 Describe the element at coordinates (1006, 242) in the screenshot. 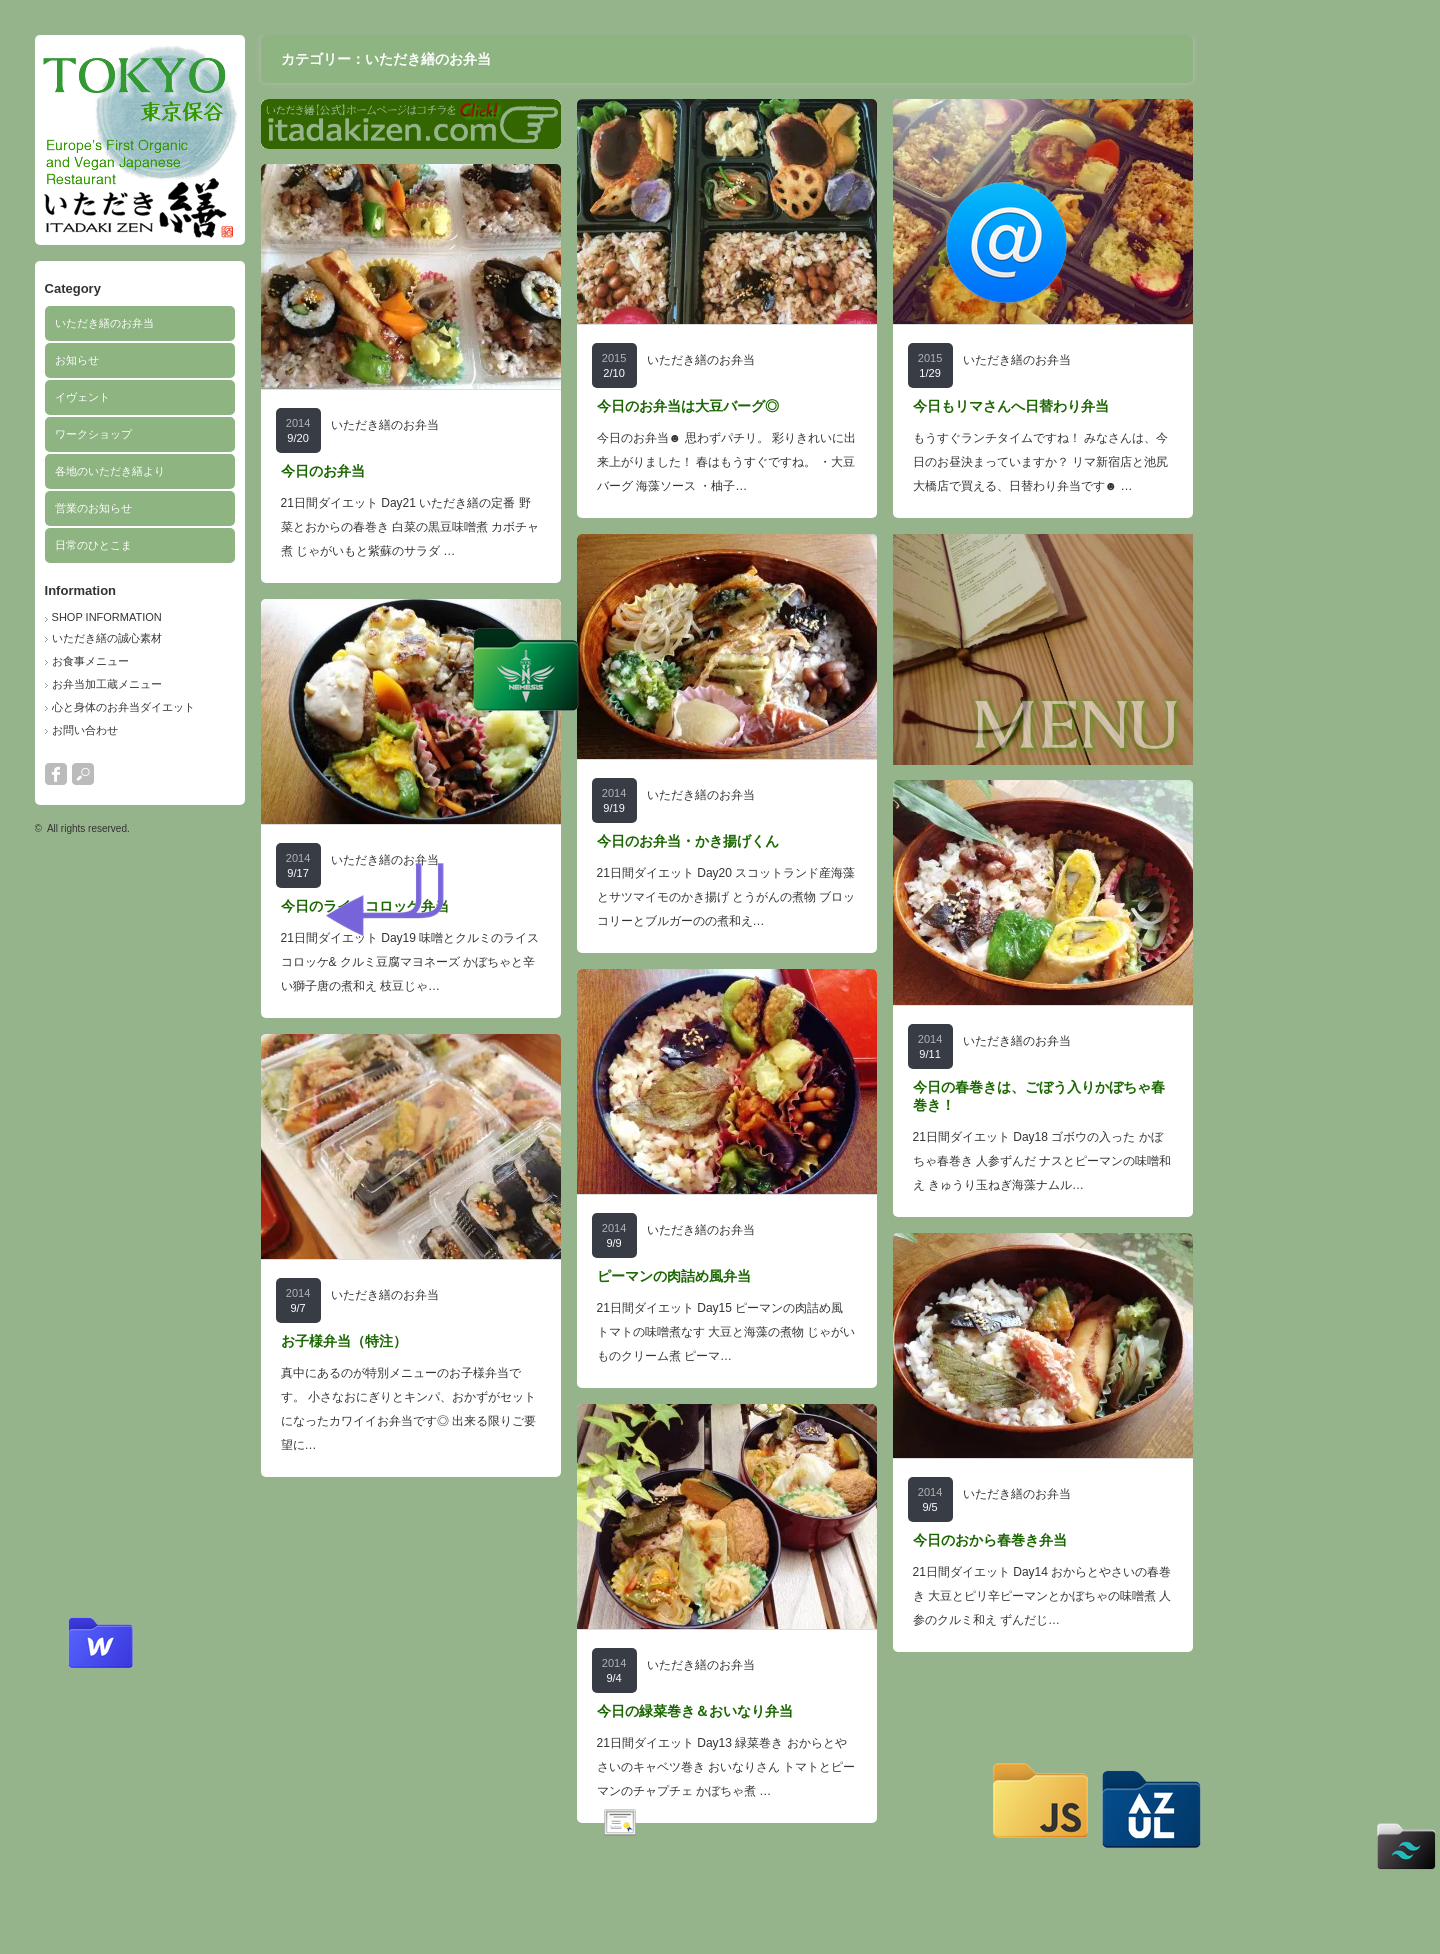

I see `access user accounts settings` at that location.